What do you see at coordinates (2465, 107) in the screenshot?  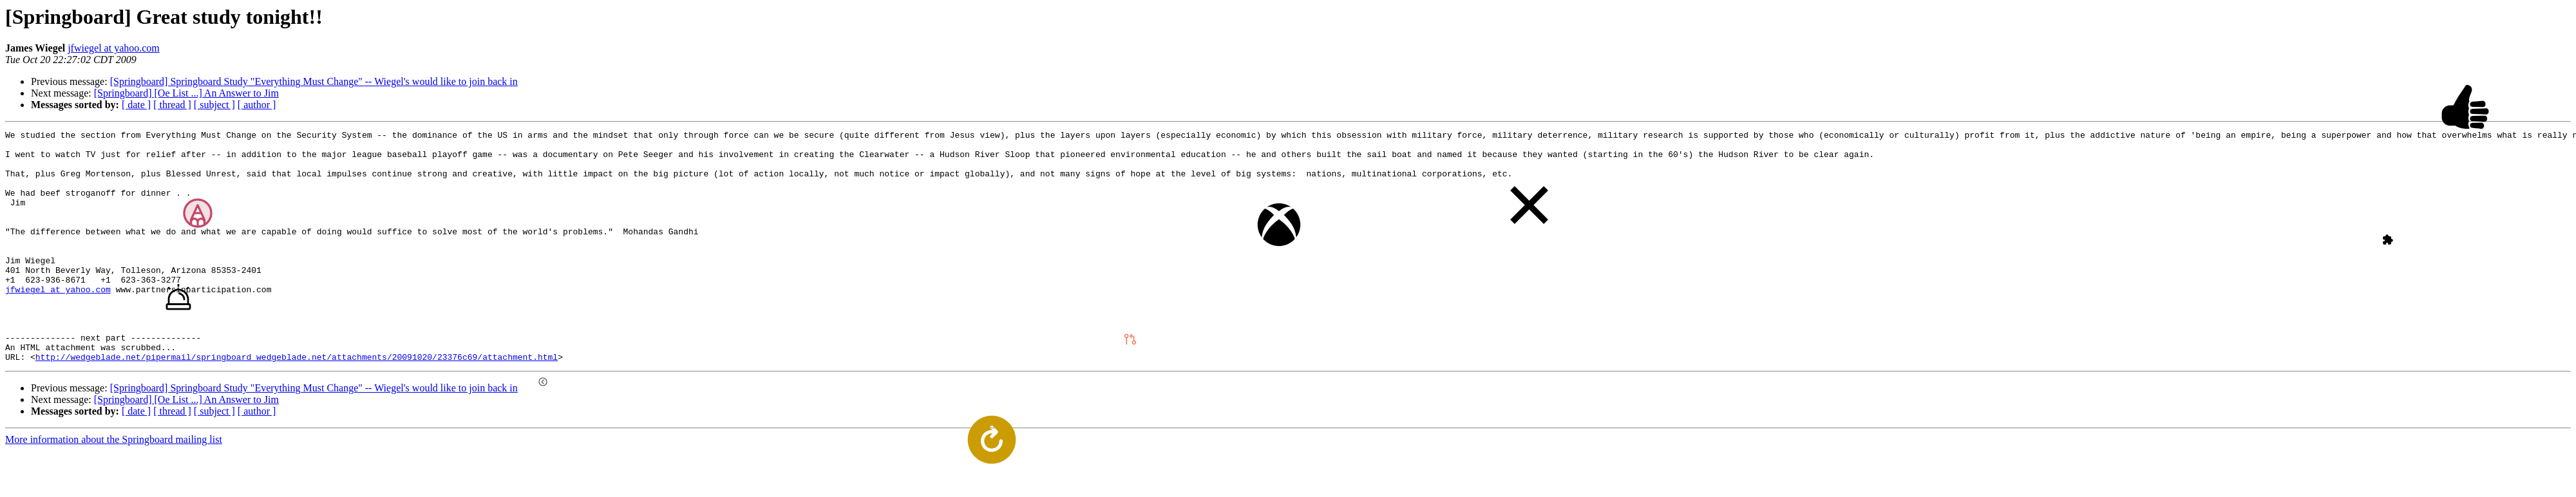 I see `like or approve content` at bounding box center [2465, 107].